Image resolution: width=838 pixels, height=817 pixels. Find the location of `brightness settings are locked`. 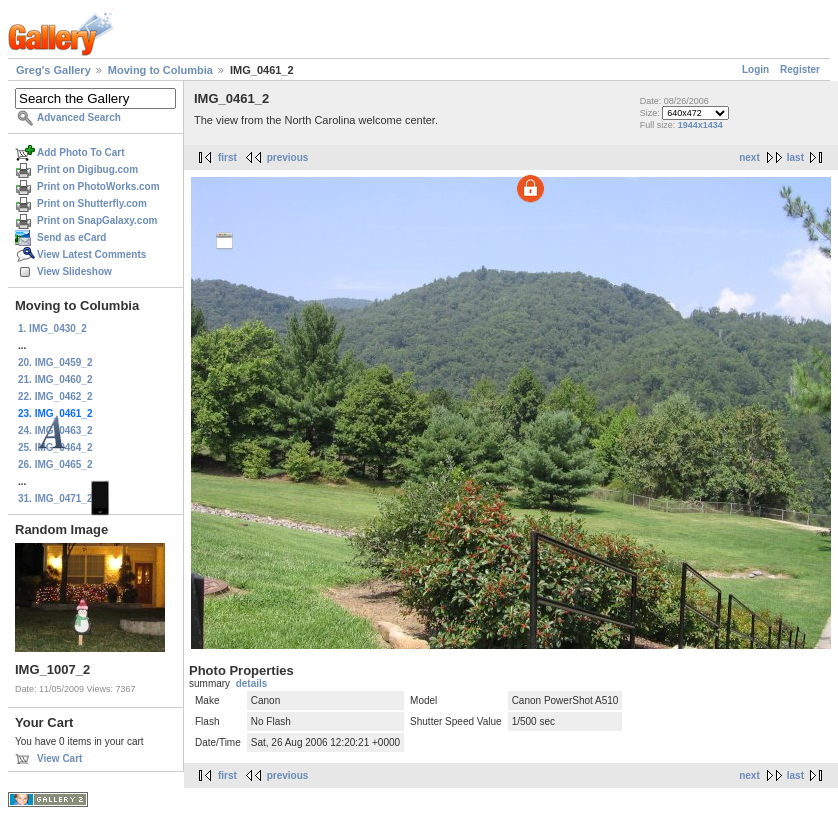

brightness settings are locked is located at coordinates (530, 188).